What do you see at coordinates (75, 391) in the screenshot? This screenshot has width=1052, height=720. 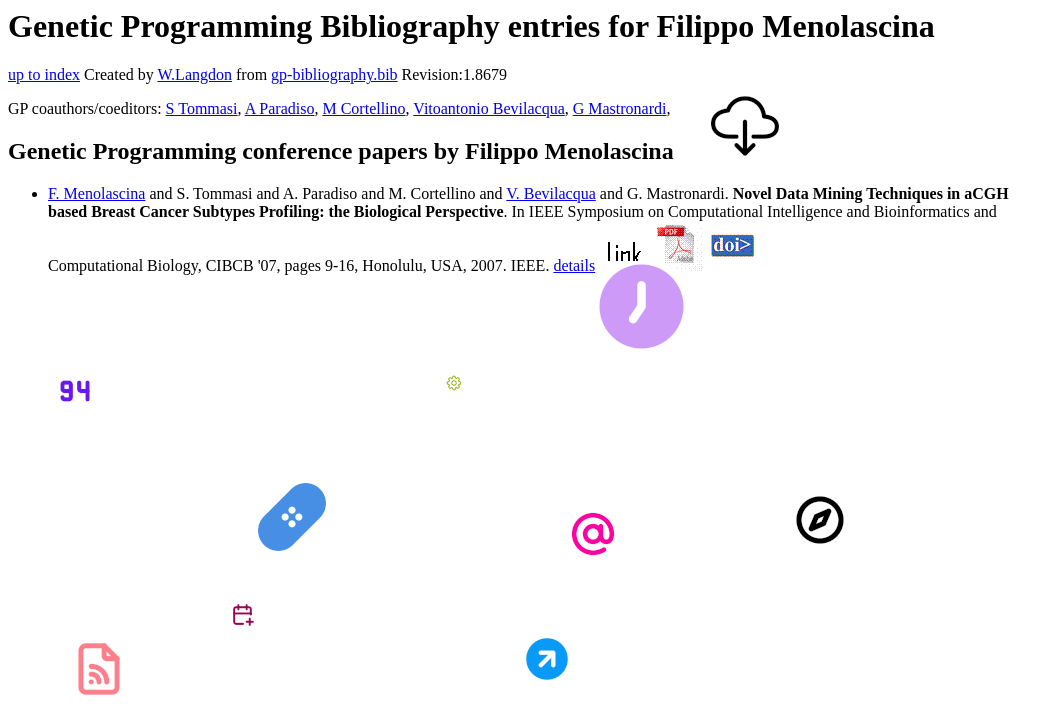 I see `indicates item number 94 in a list or sequence` at bounding box center [75, 391].